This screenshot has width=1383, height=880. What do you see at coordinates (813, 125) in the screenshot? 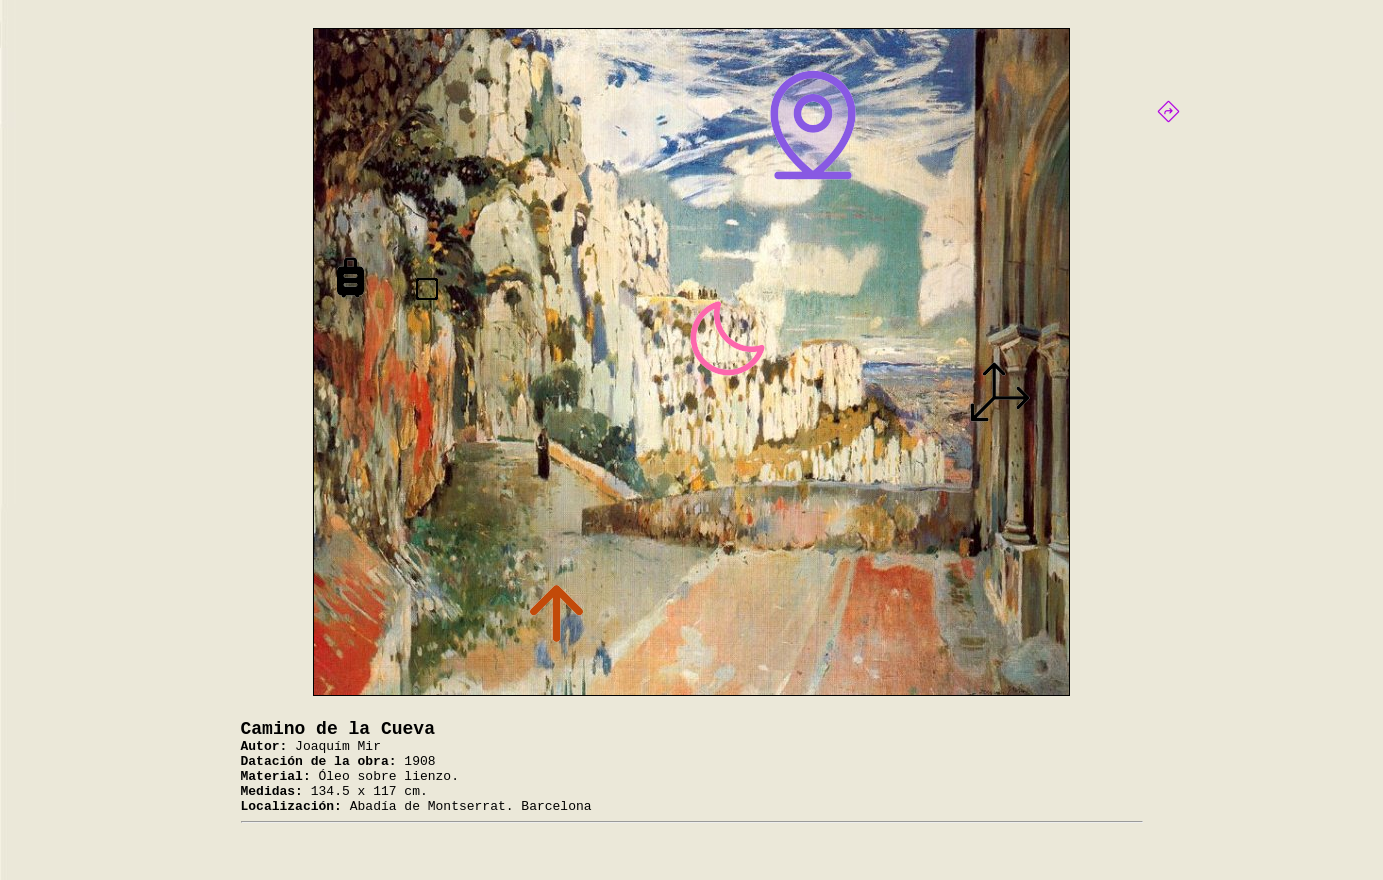
I see `view location on map` at bounding box center [813, 125].